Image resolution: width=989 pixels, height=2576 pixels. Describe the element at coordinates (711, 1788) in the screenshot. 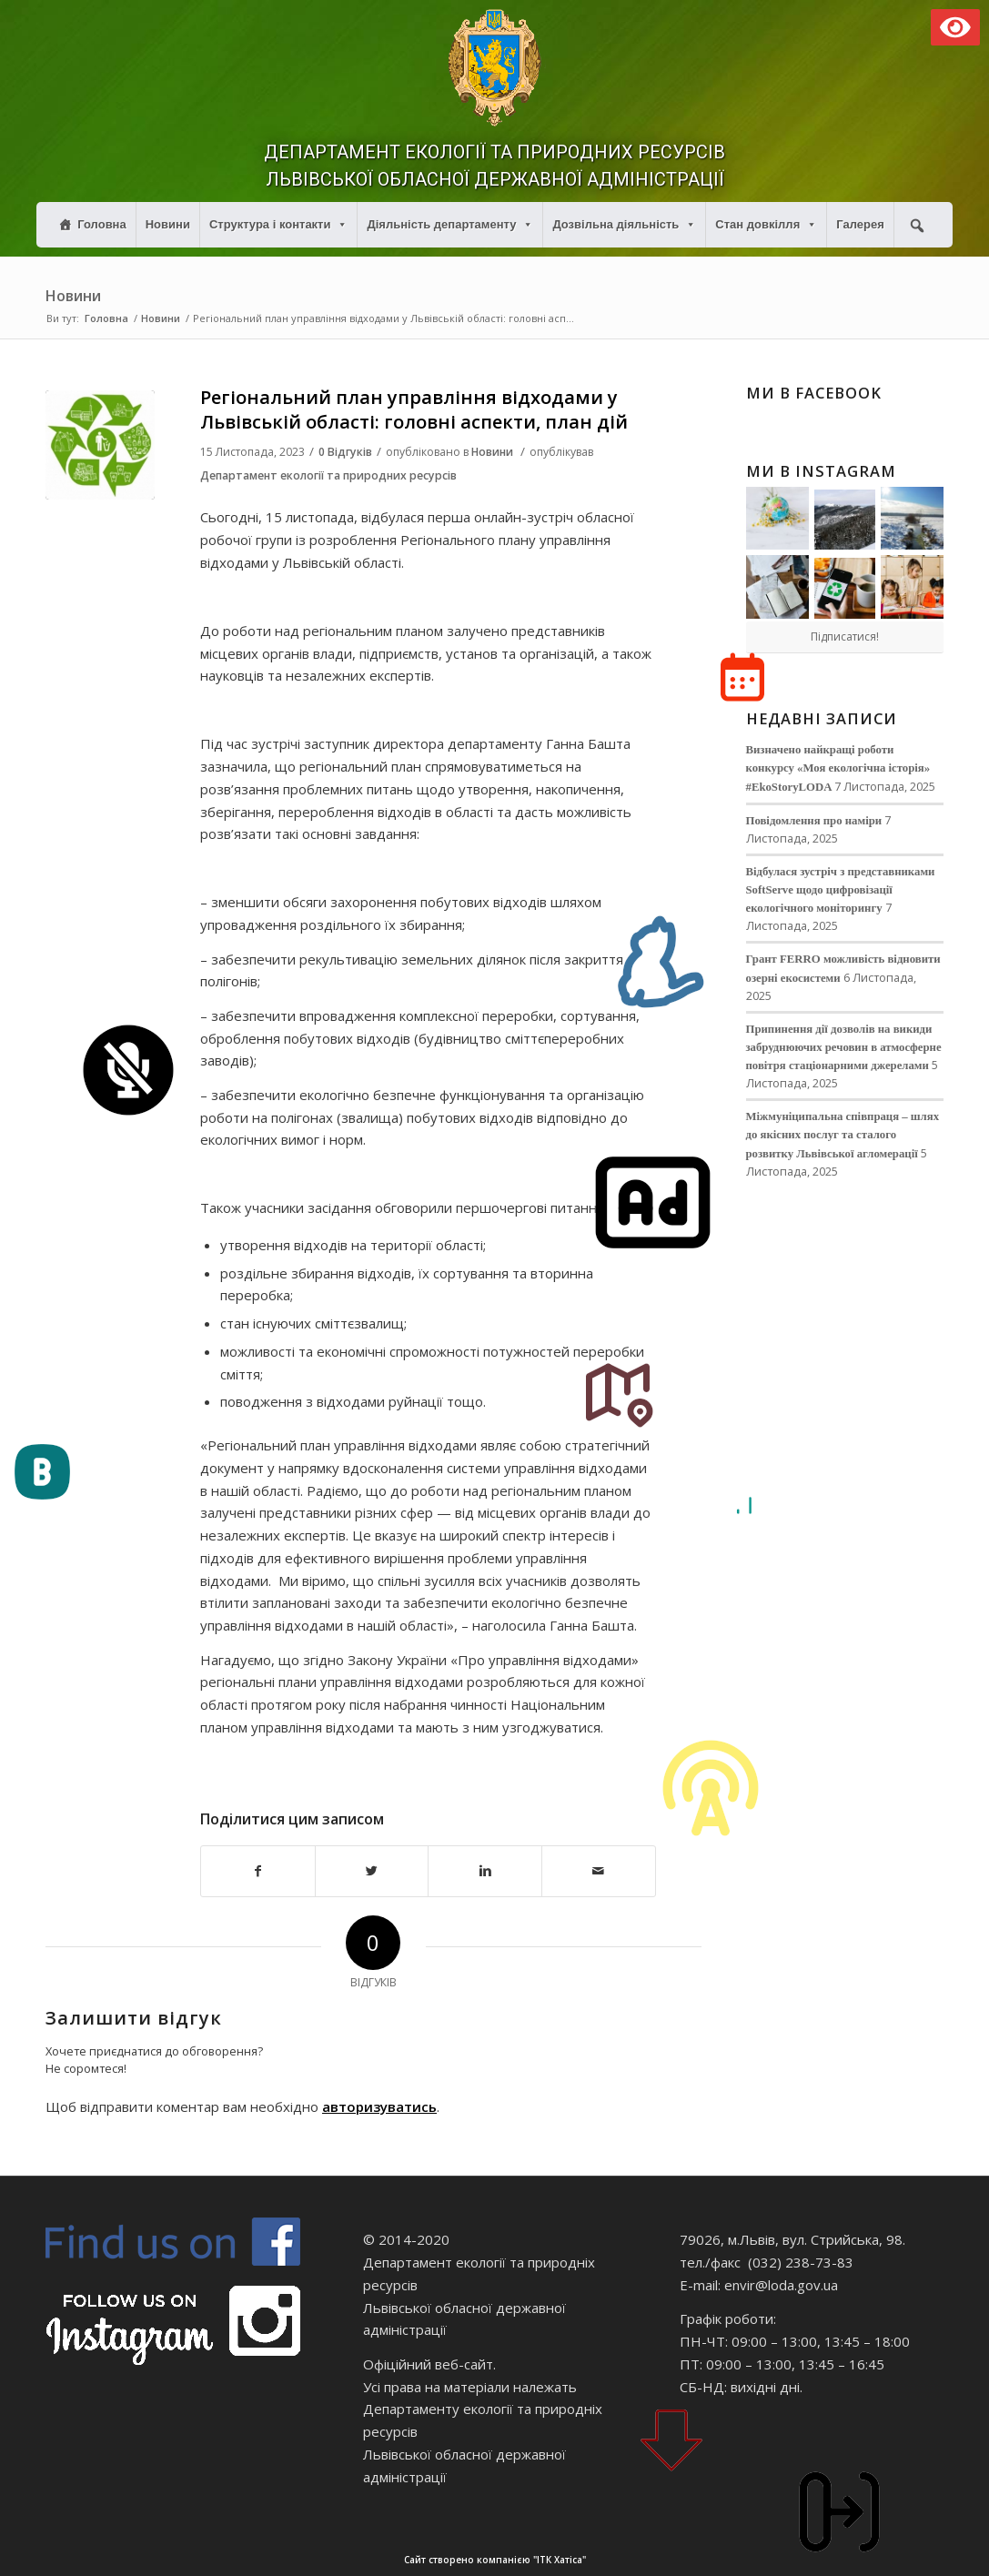

I see `access broadcast or transmission settings` at that location.